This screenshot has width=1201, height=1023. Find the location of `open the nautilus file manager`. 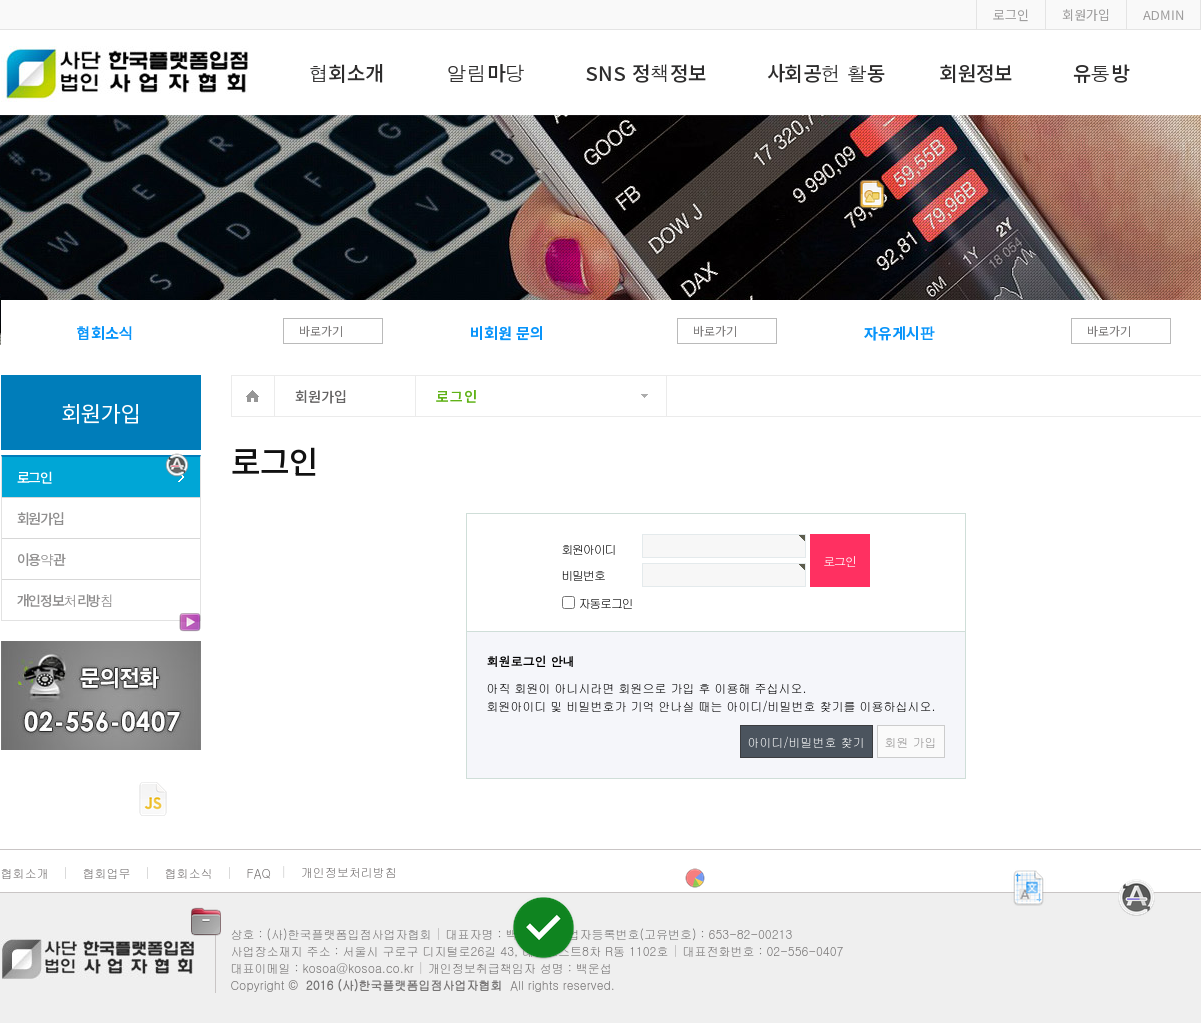

open the nautilus file manager is located at coordinates (206, 921).